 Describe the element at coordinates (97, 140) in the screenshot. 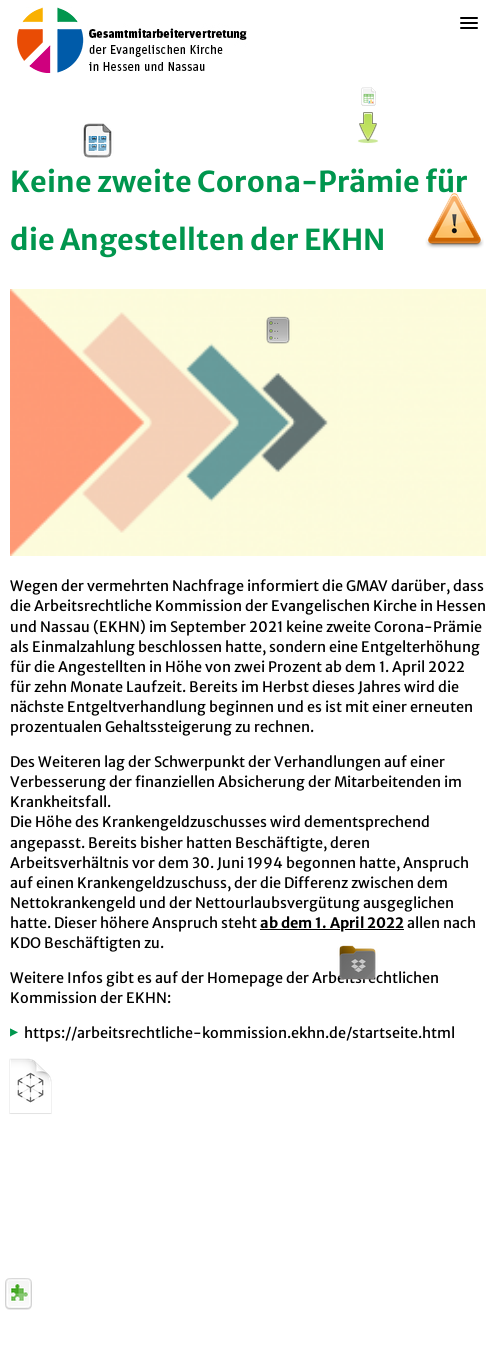

I see `libreoffice master document file type` at that location.